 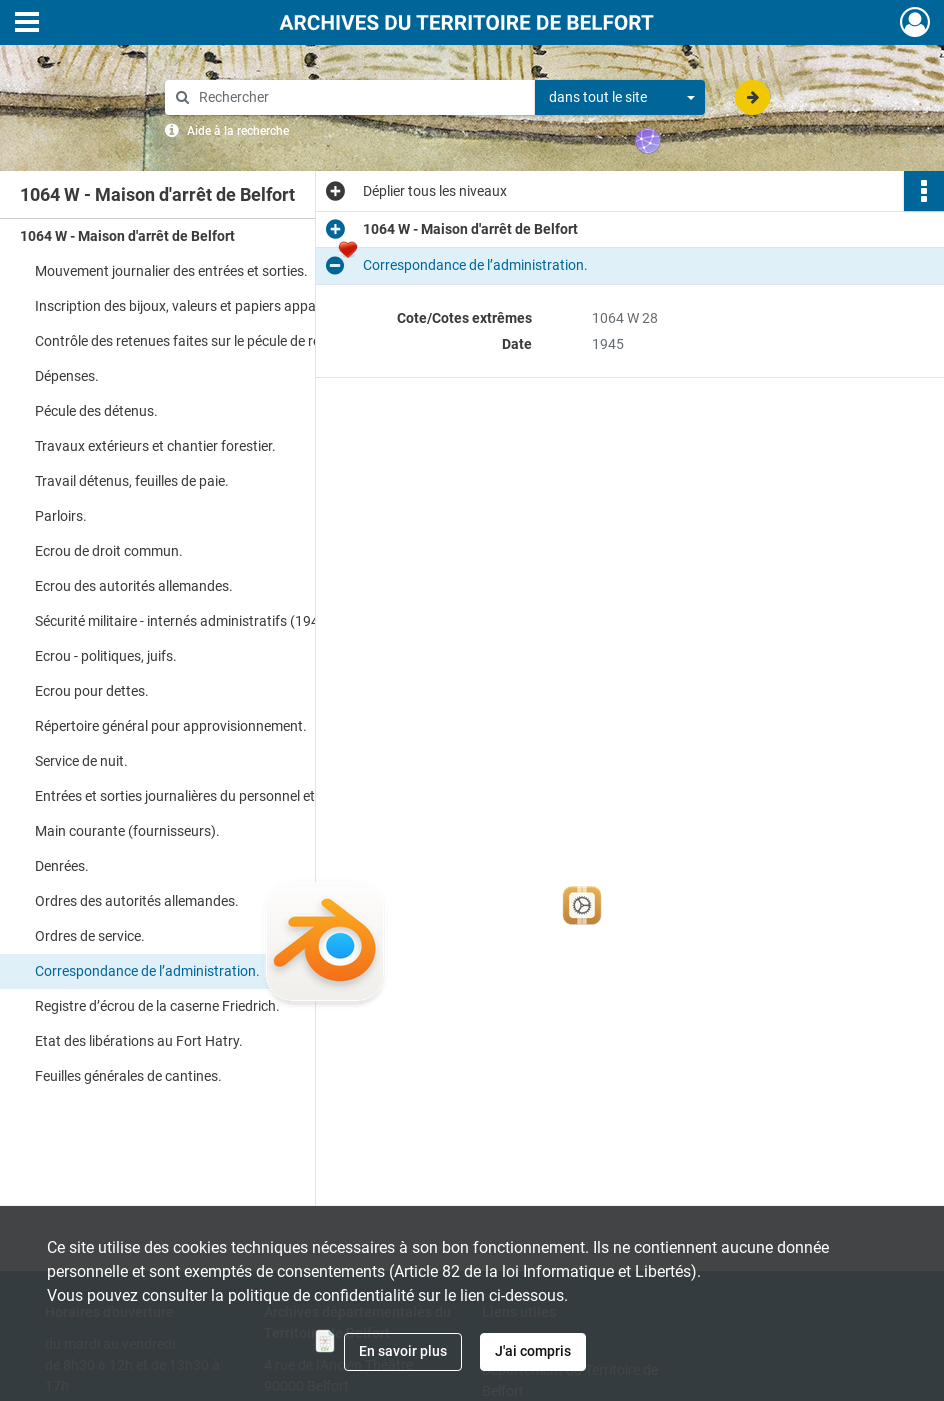 What do you see at coordinates (348, 250) in the screenshot?
I see `mark item as favorite` at bounding box center [348, 250].